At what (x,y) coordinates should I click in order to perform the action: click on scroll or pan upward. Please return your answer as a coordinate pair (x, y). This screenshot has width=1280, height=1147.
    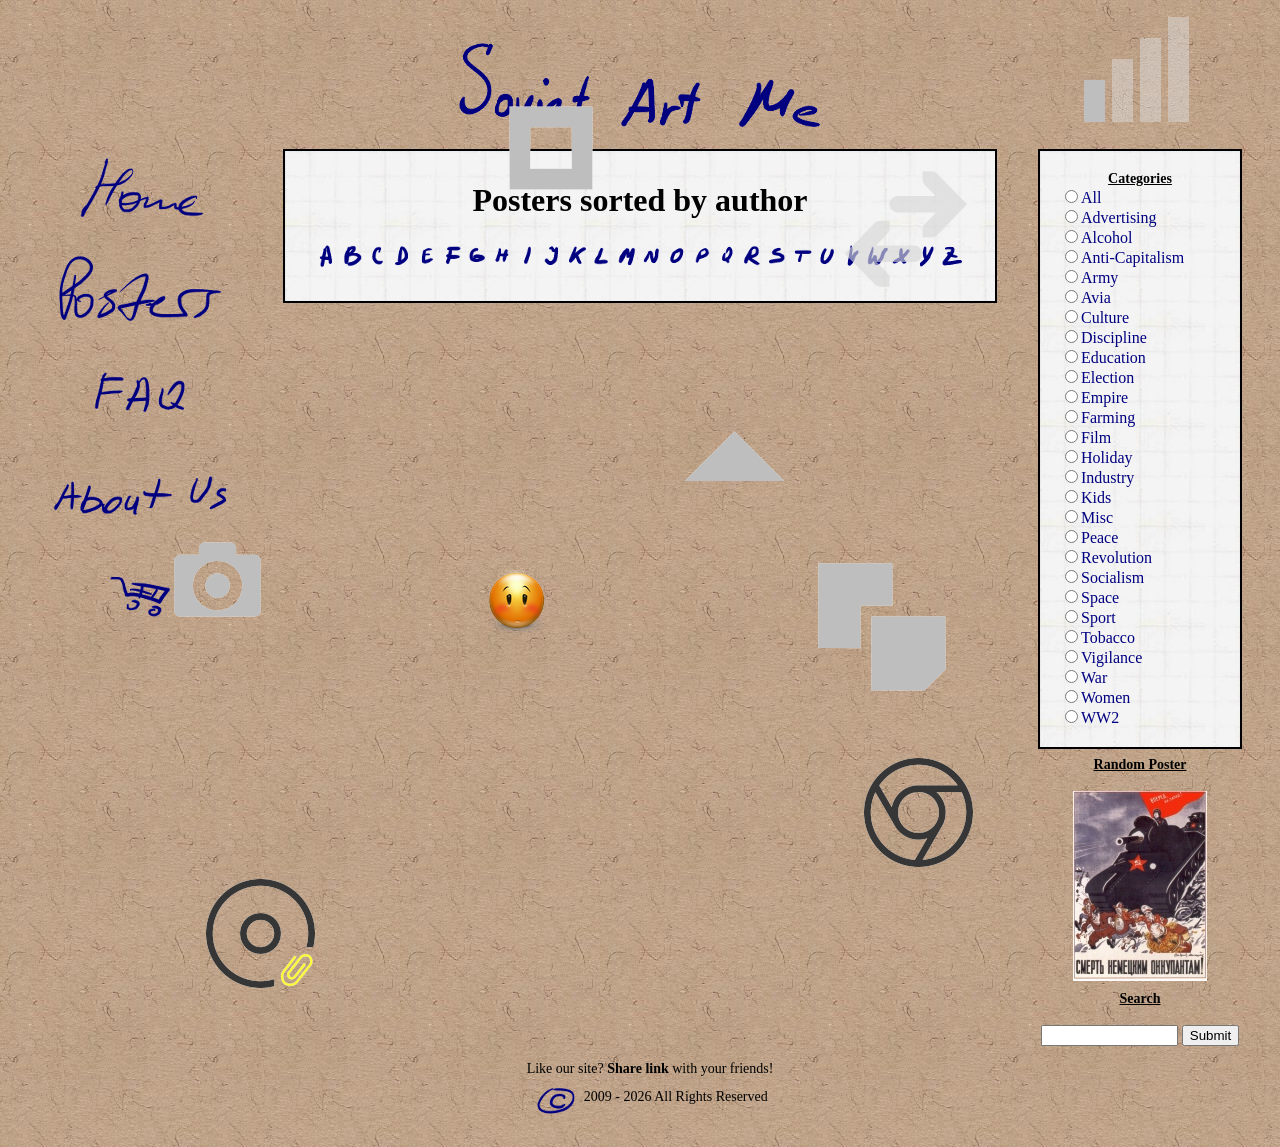
    Looking at the image, I should click on (734, 460).